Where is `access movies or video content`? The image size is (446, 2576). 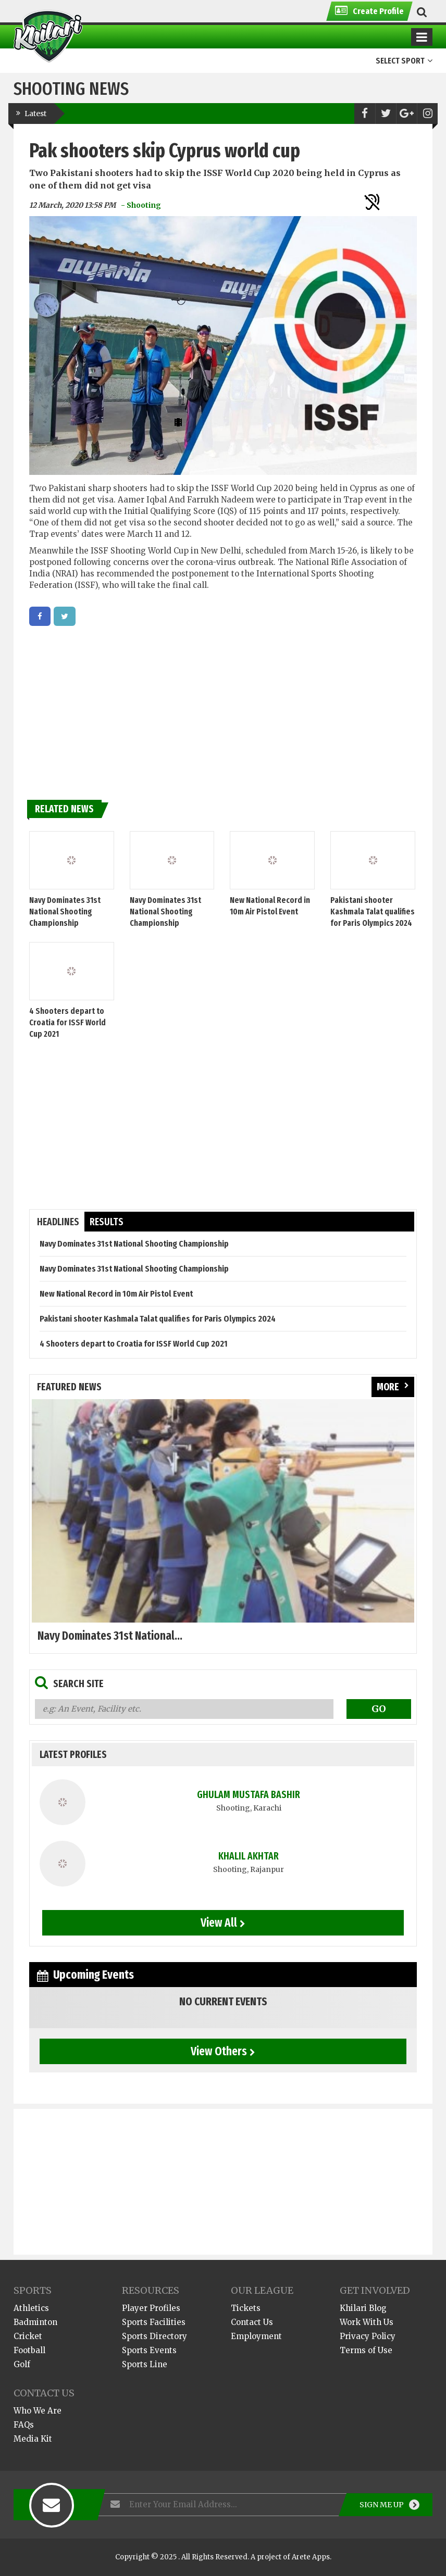
access movies or video content is located at coordinates (178, 422).